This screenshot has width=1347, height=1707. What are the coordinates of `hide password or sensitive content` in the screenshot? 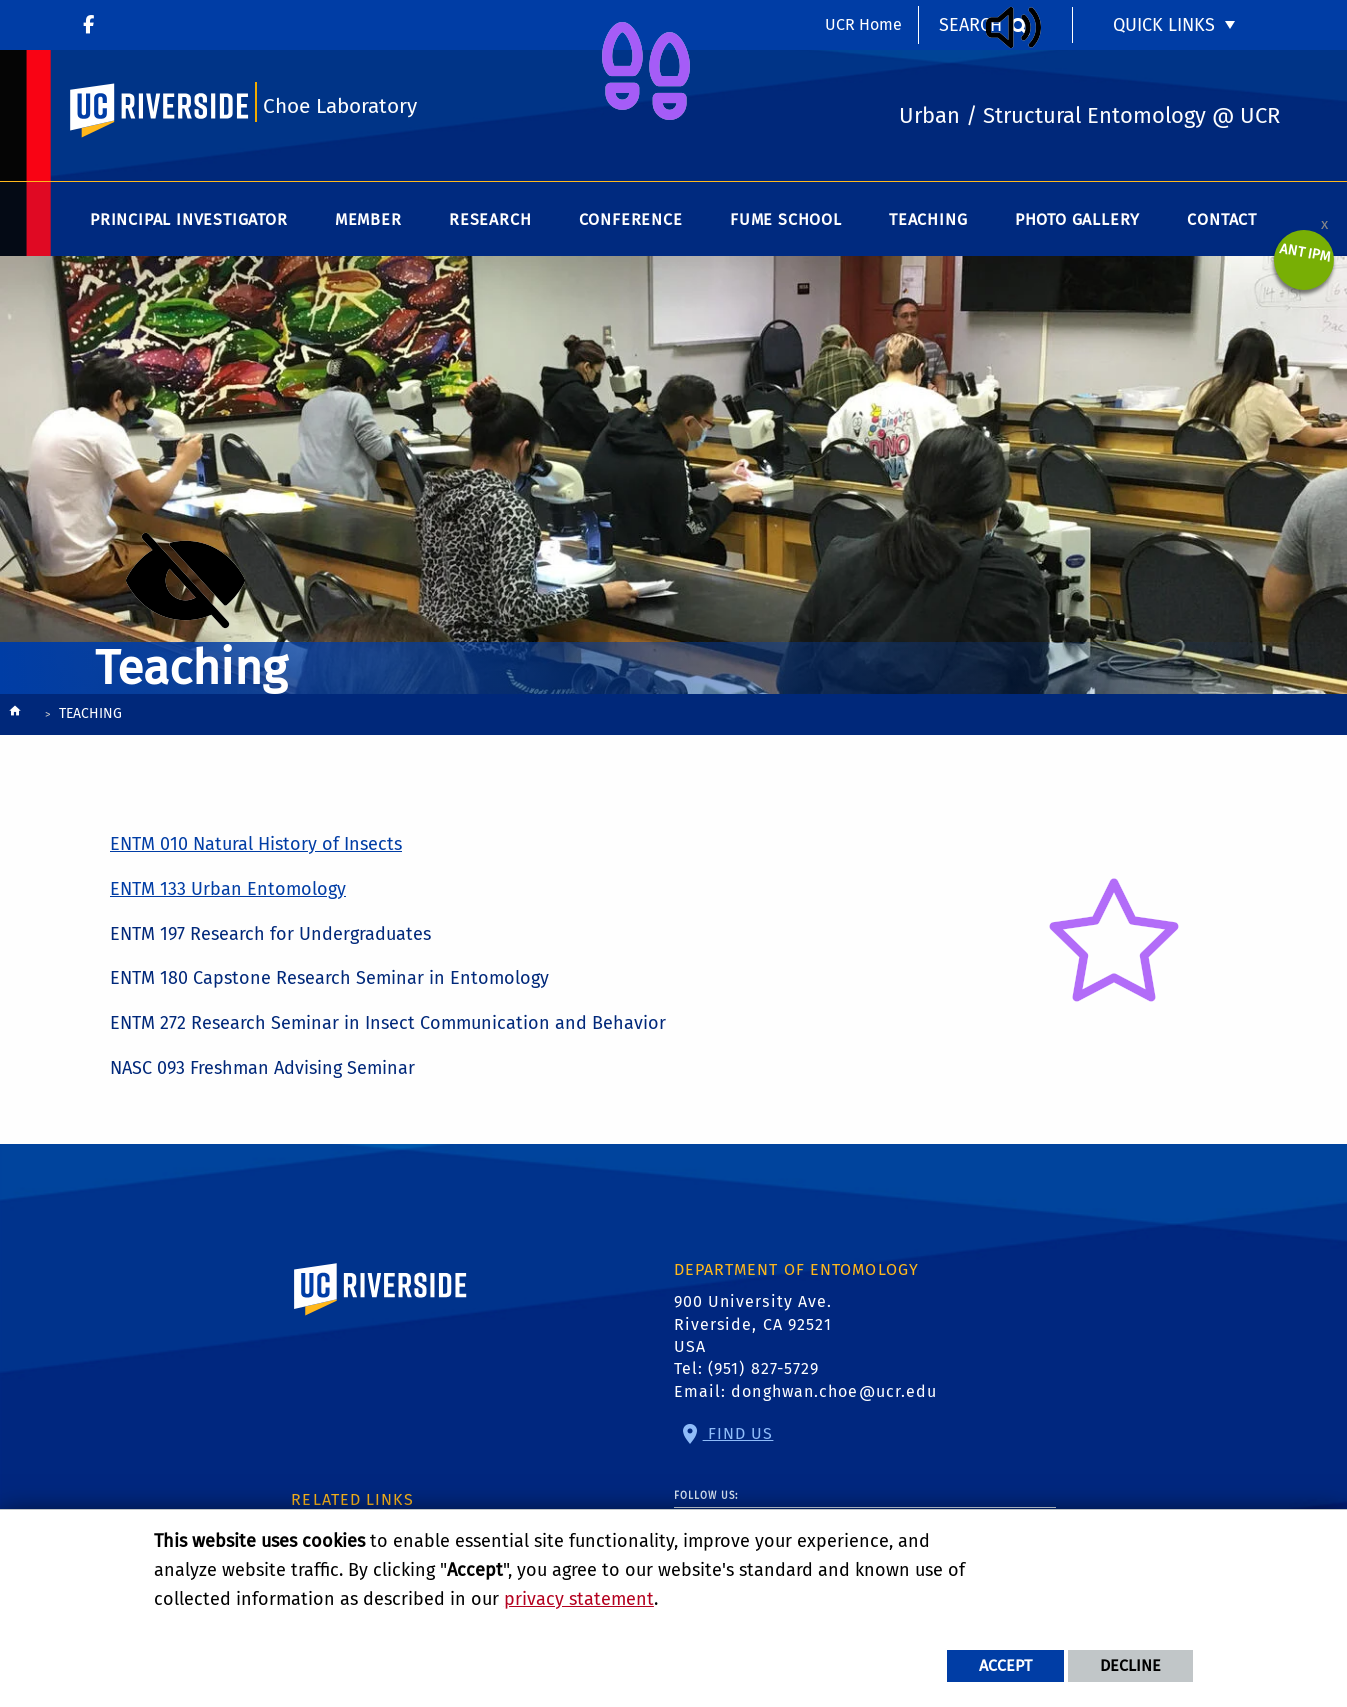 It's located at (185, 580).